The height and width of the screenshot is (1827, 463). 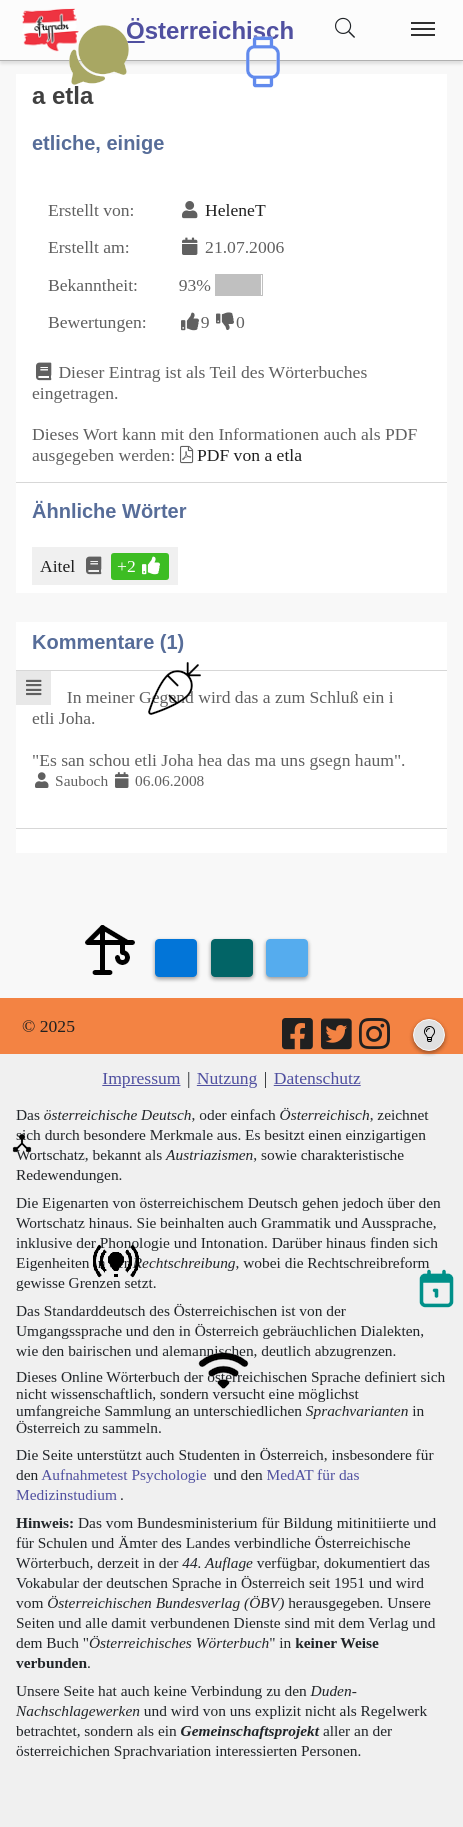 What do you see at coordinates (173, 689) in the screenshot?
I see `browse vegetable or produce category` at bounding box center [173, 689].